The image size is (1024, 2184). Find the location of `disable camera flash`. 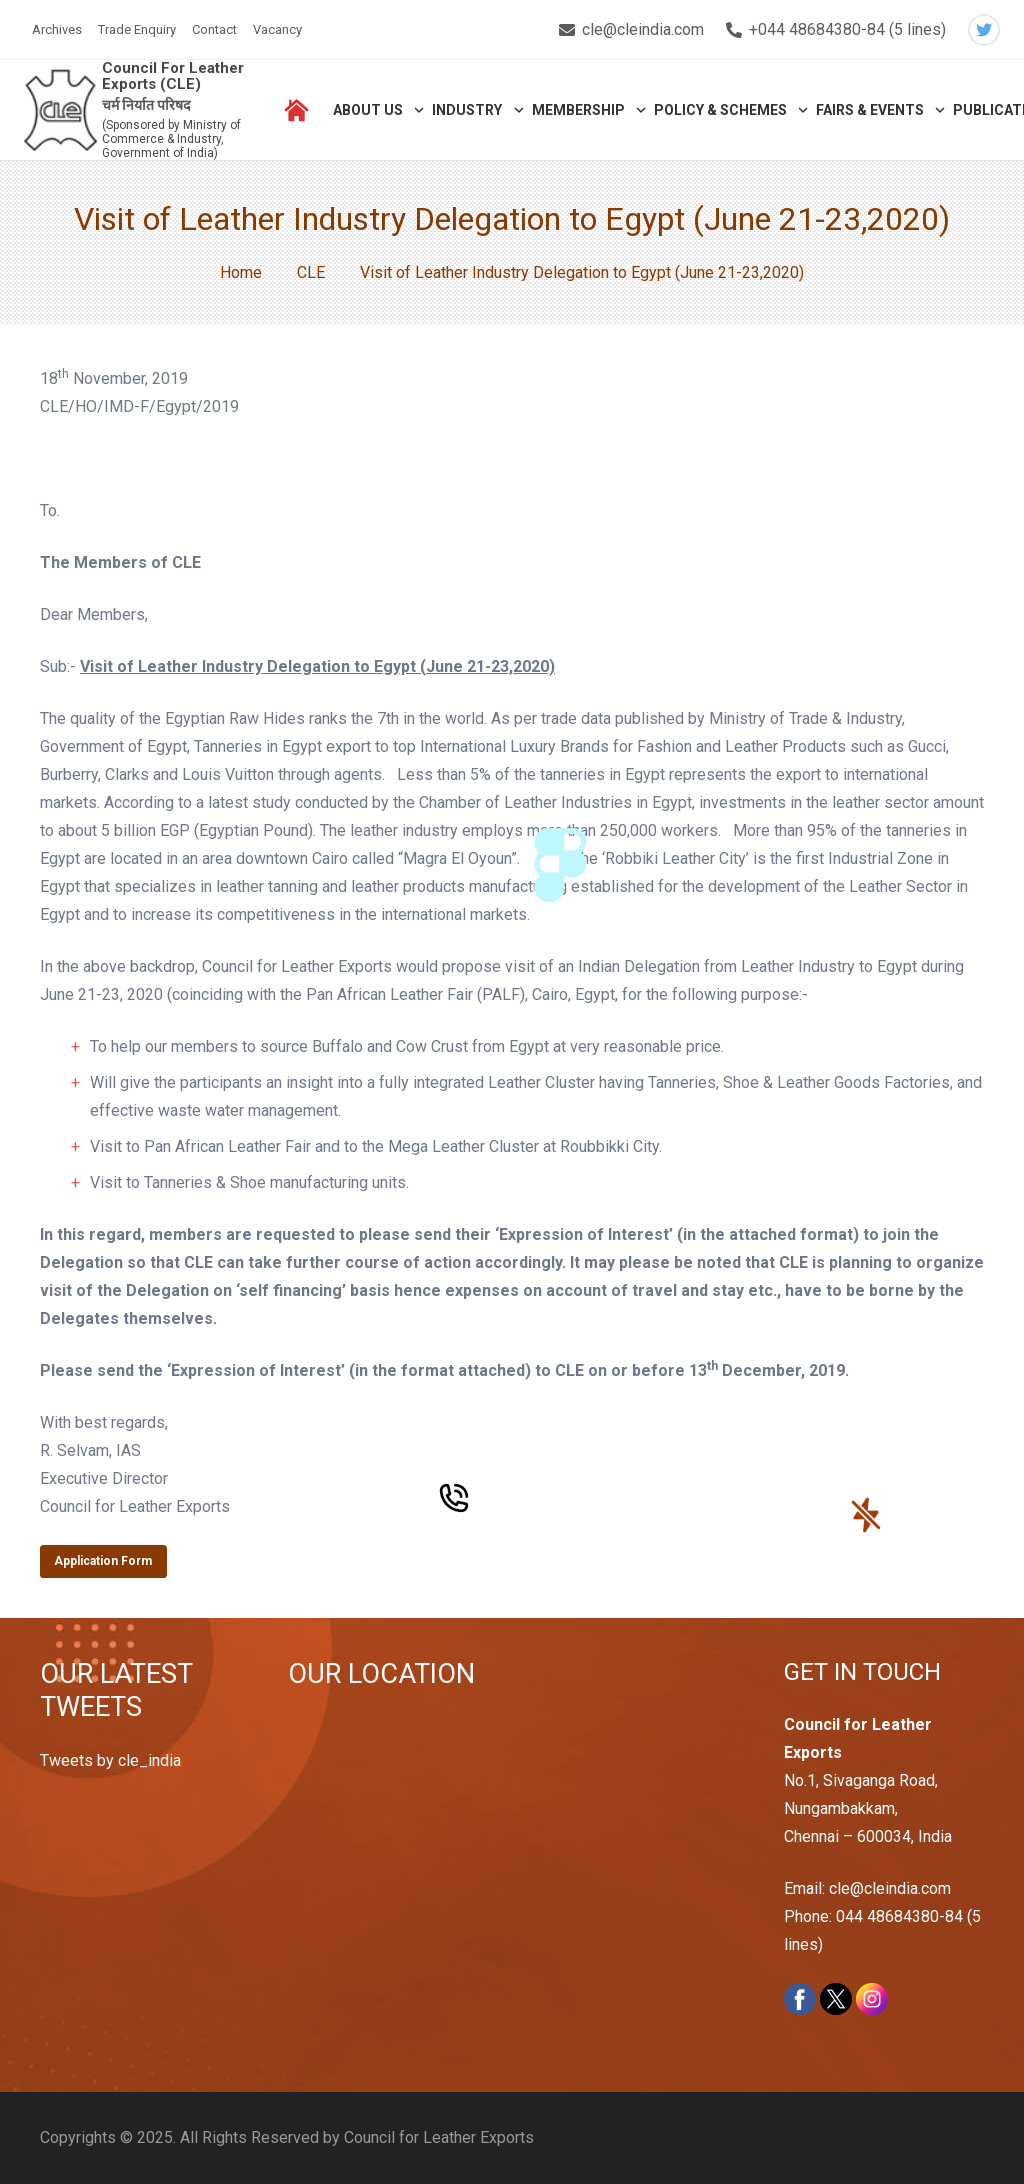

disable camera flash is located at coordinates (866, 1515).